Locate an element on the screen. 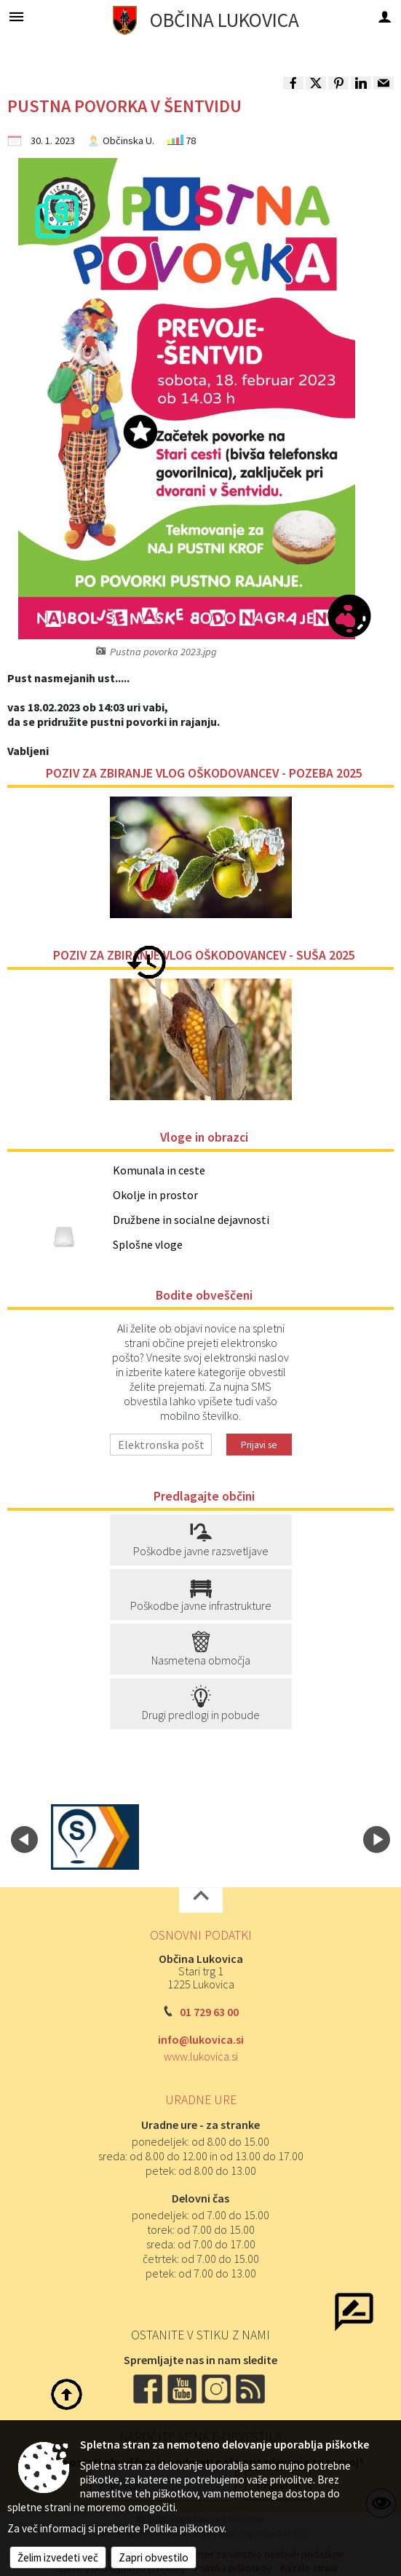 The image size is (401, 2576). restore to a previous version is located at coordinates (147, 962).